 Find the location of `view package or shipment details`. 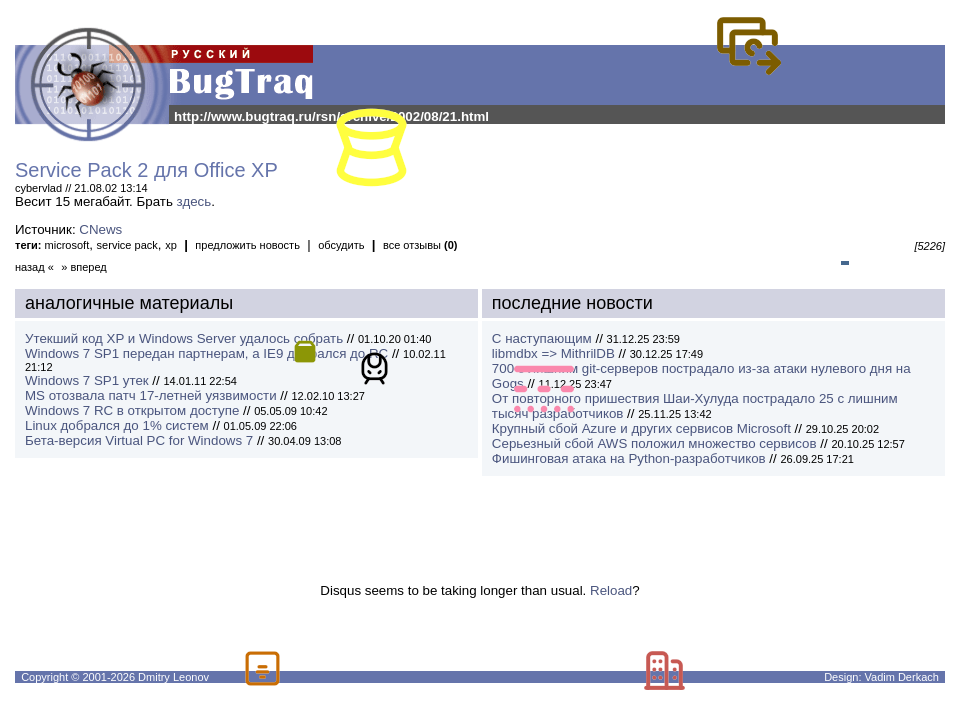

view package or shipment details is located at coordinates (305, 352).